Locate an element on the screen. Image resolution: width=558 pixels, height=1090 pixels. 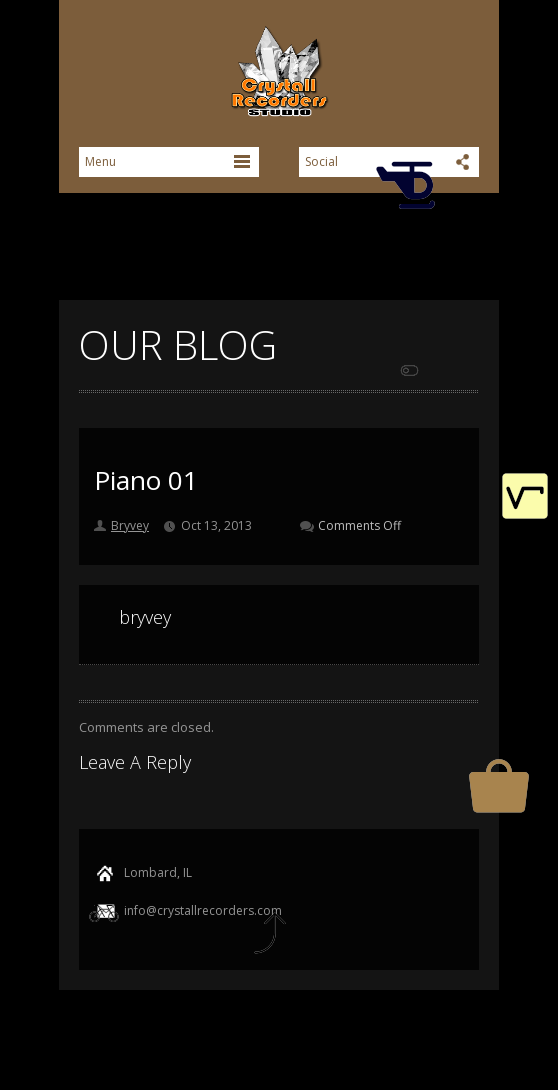
insert square root symbol is located at coordinates (525, 496).